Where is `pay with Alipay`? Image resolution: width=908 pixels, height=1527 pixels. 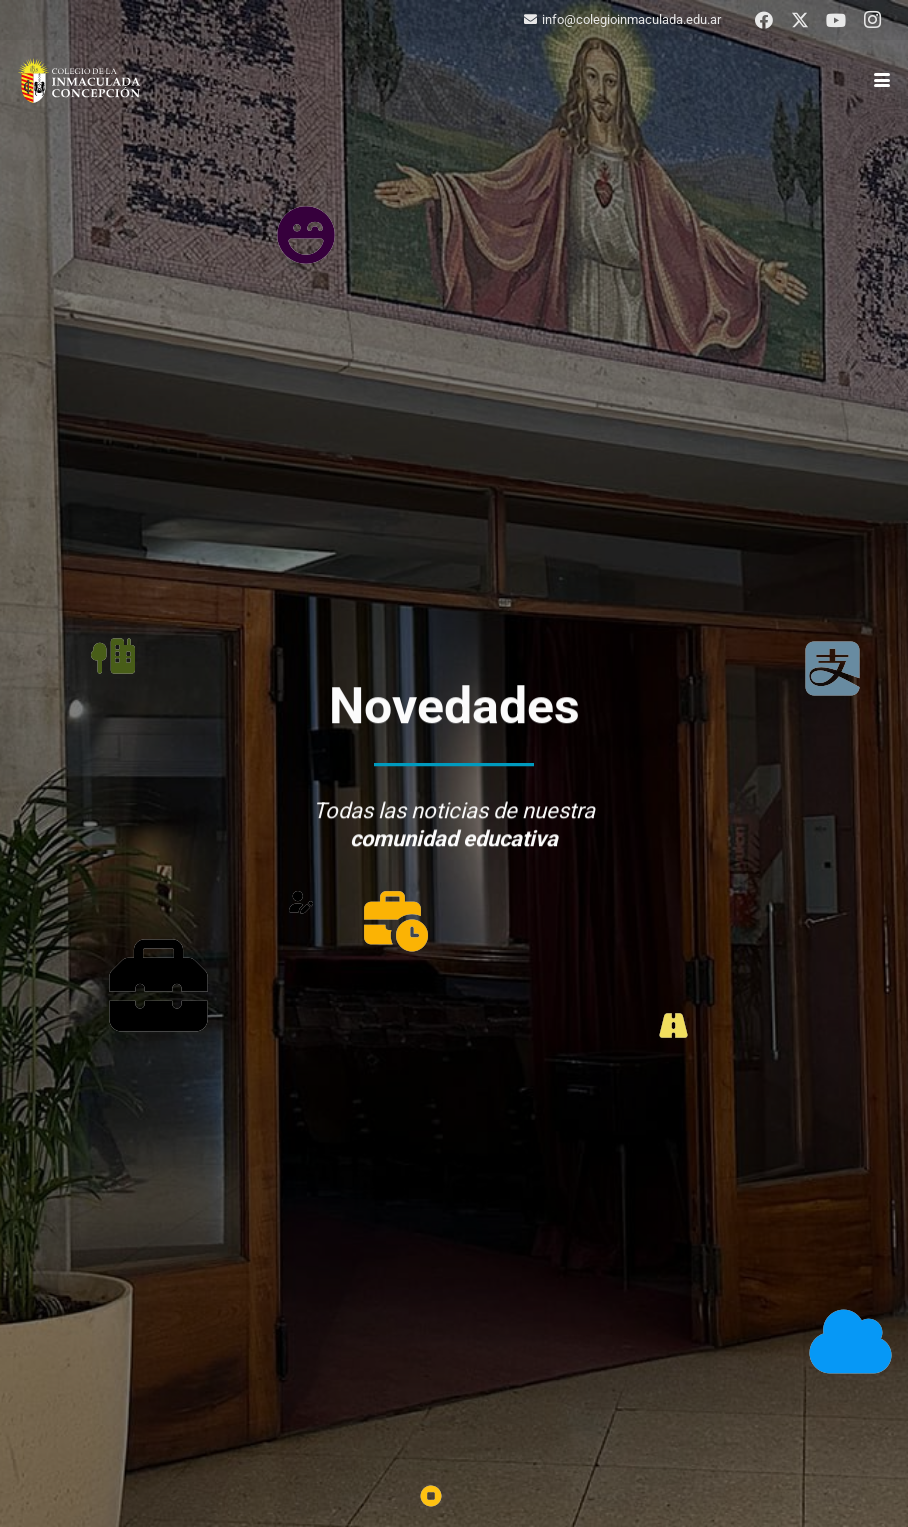
pay with Alipay is located at coordinates (832, 668).